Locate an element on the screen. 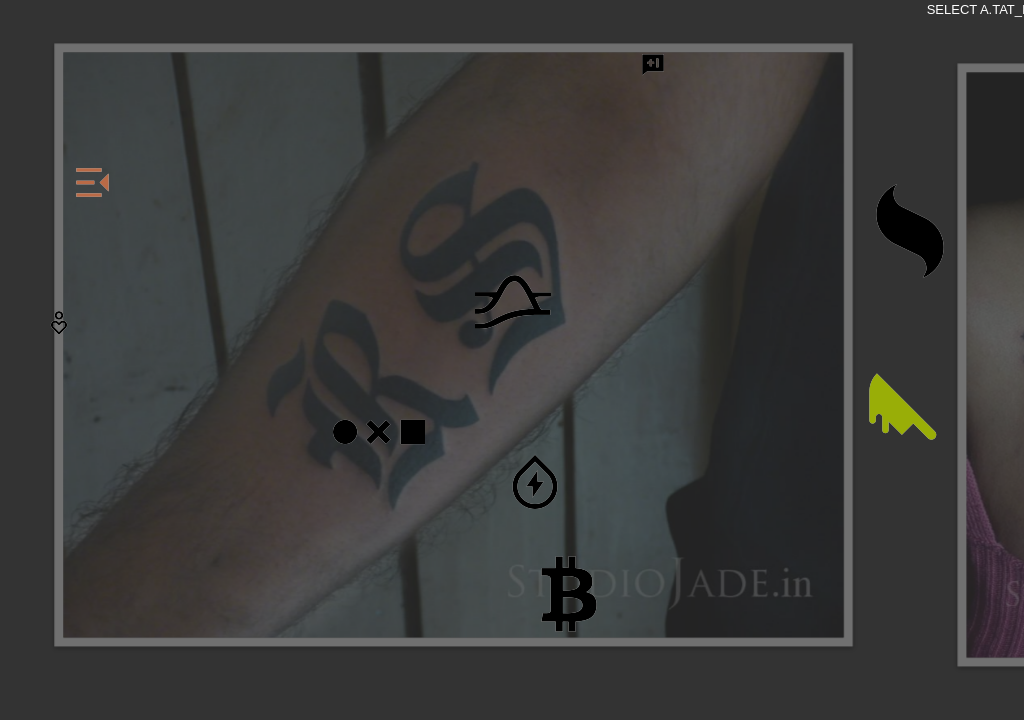  collapse sidebar or navigation panel is located at coordinates (92, 182).